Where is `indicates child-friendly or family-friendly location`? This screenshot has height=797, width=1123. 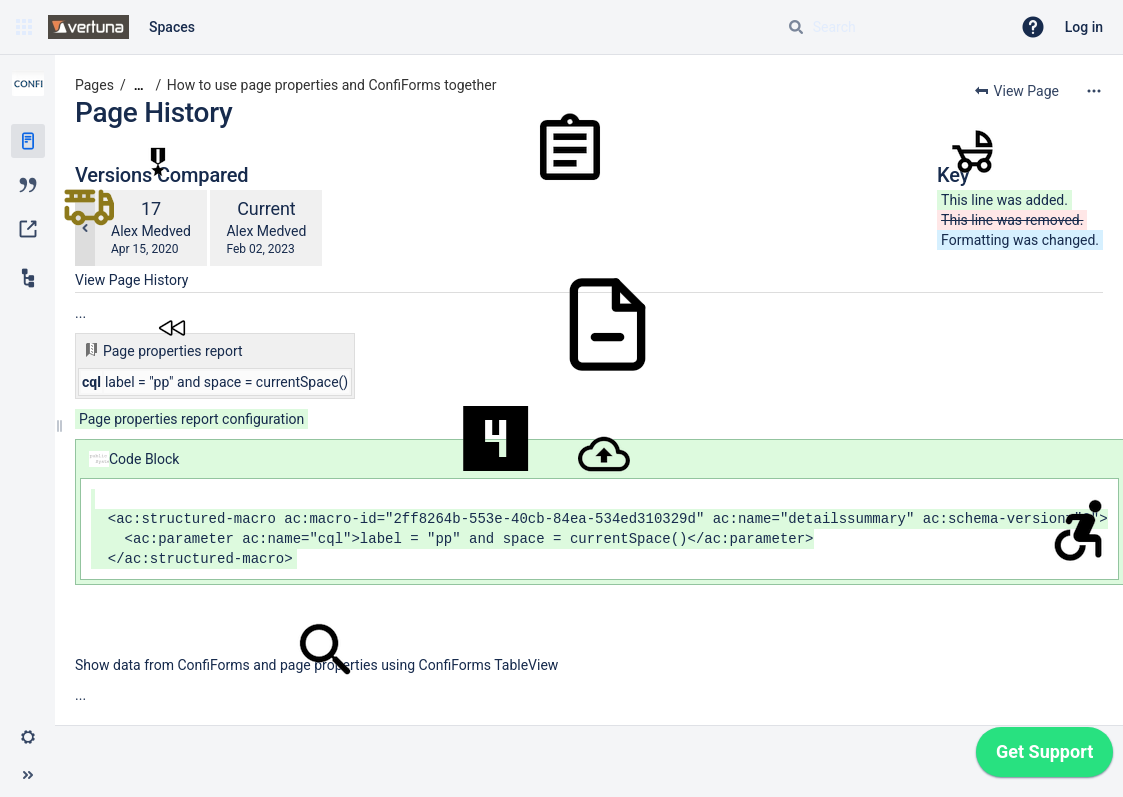
indicates child-friendly or family-friendly location is located at coordinates (973, 151).